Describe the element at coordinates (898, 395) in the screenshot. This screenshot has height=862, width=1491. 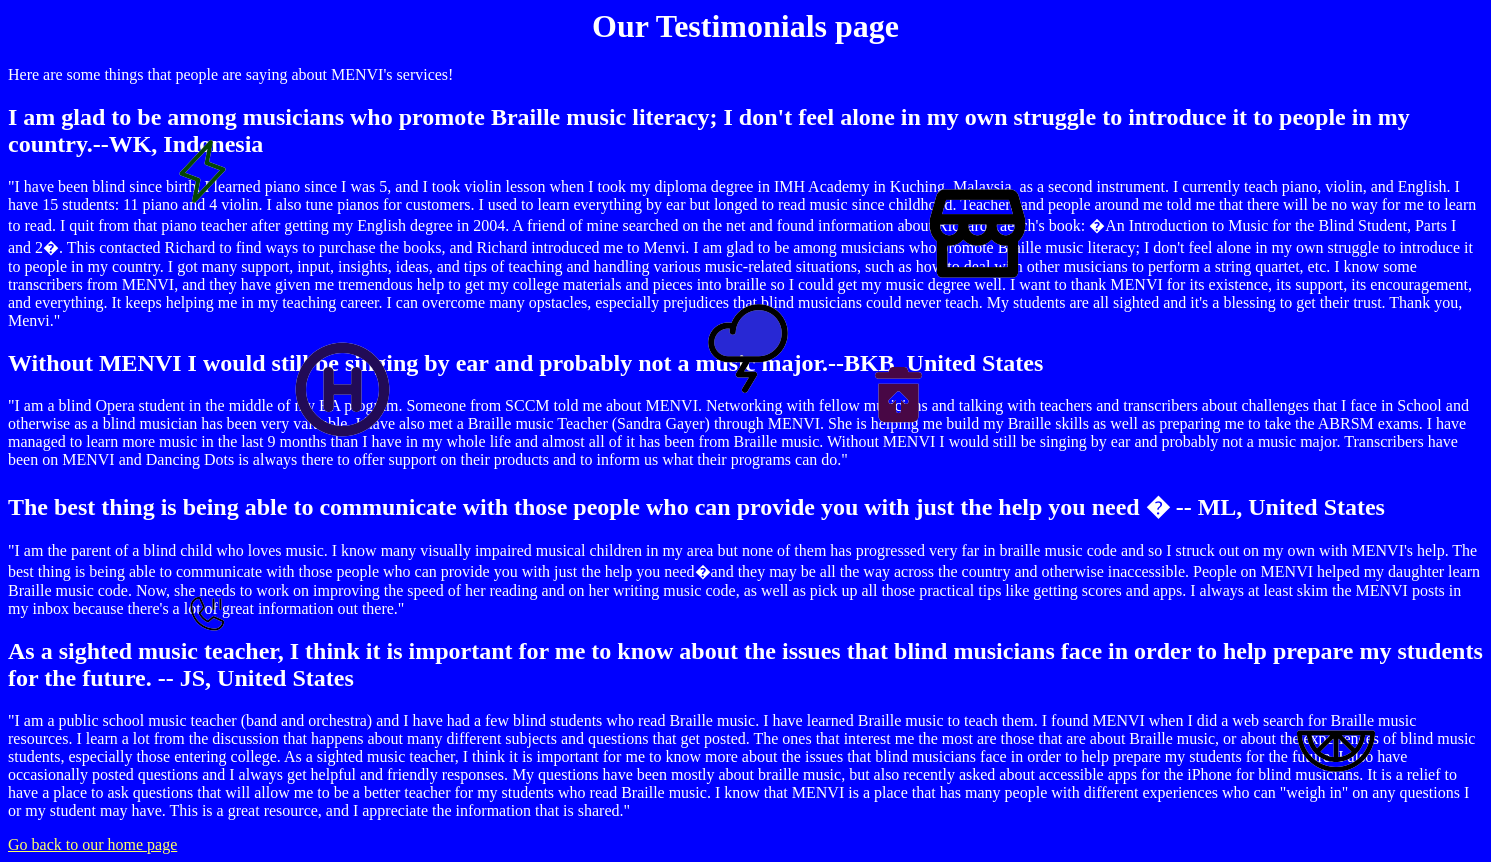
I see `restore item from trash` at that location.